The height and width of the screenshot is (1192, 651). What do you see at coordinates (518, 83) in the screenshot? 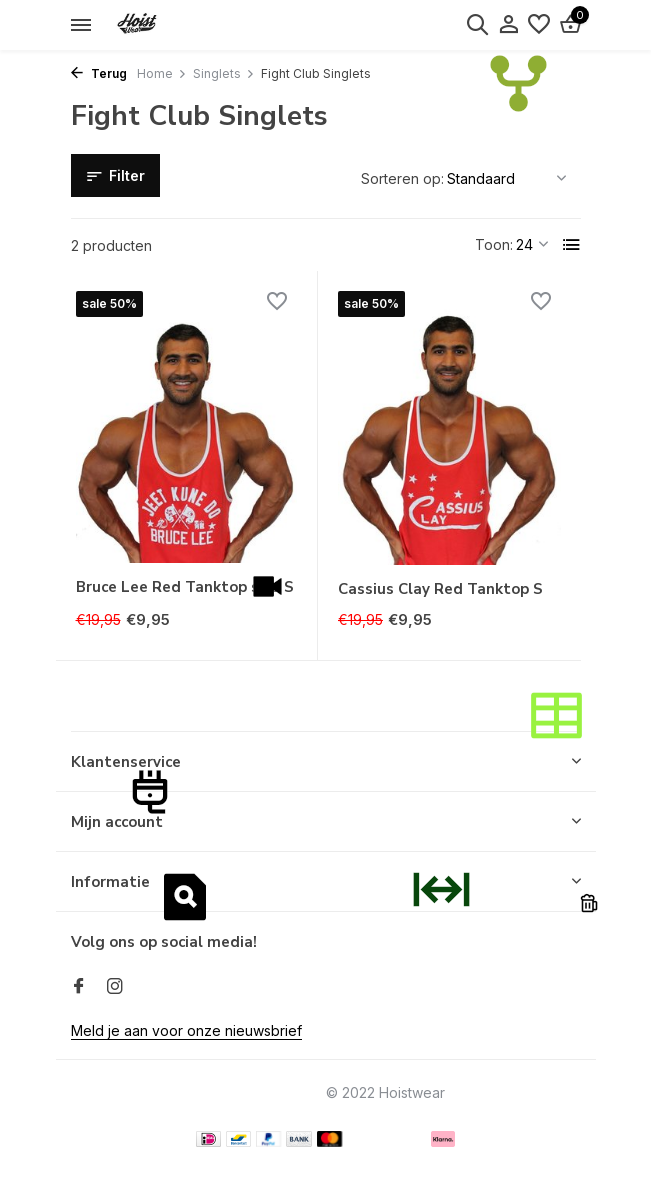
I see `fork a repository` at bounding box center [518, 83].